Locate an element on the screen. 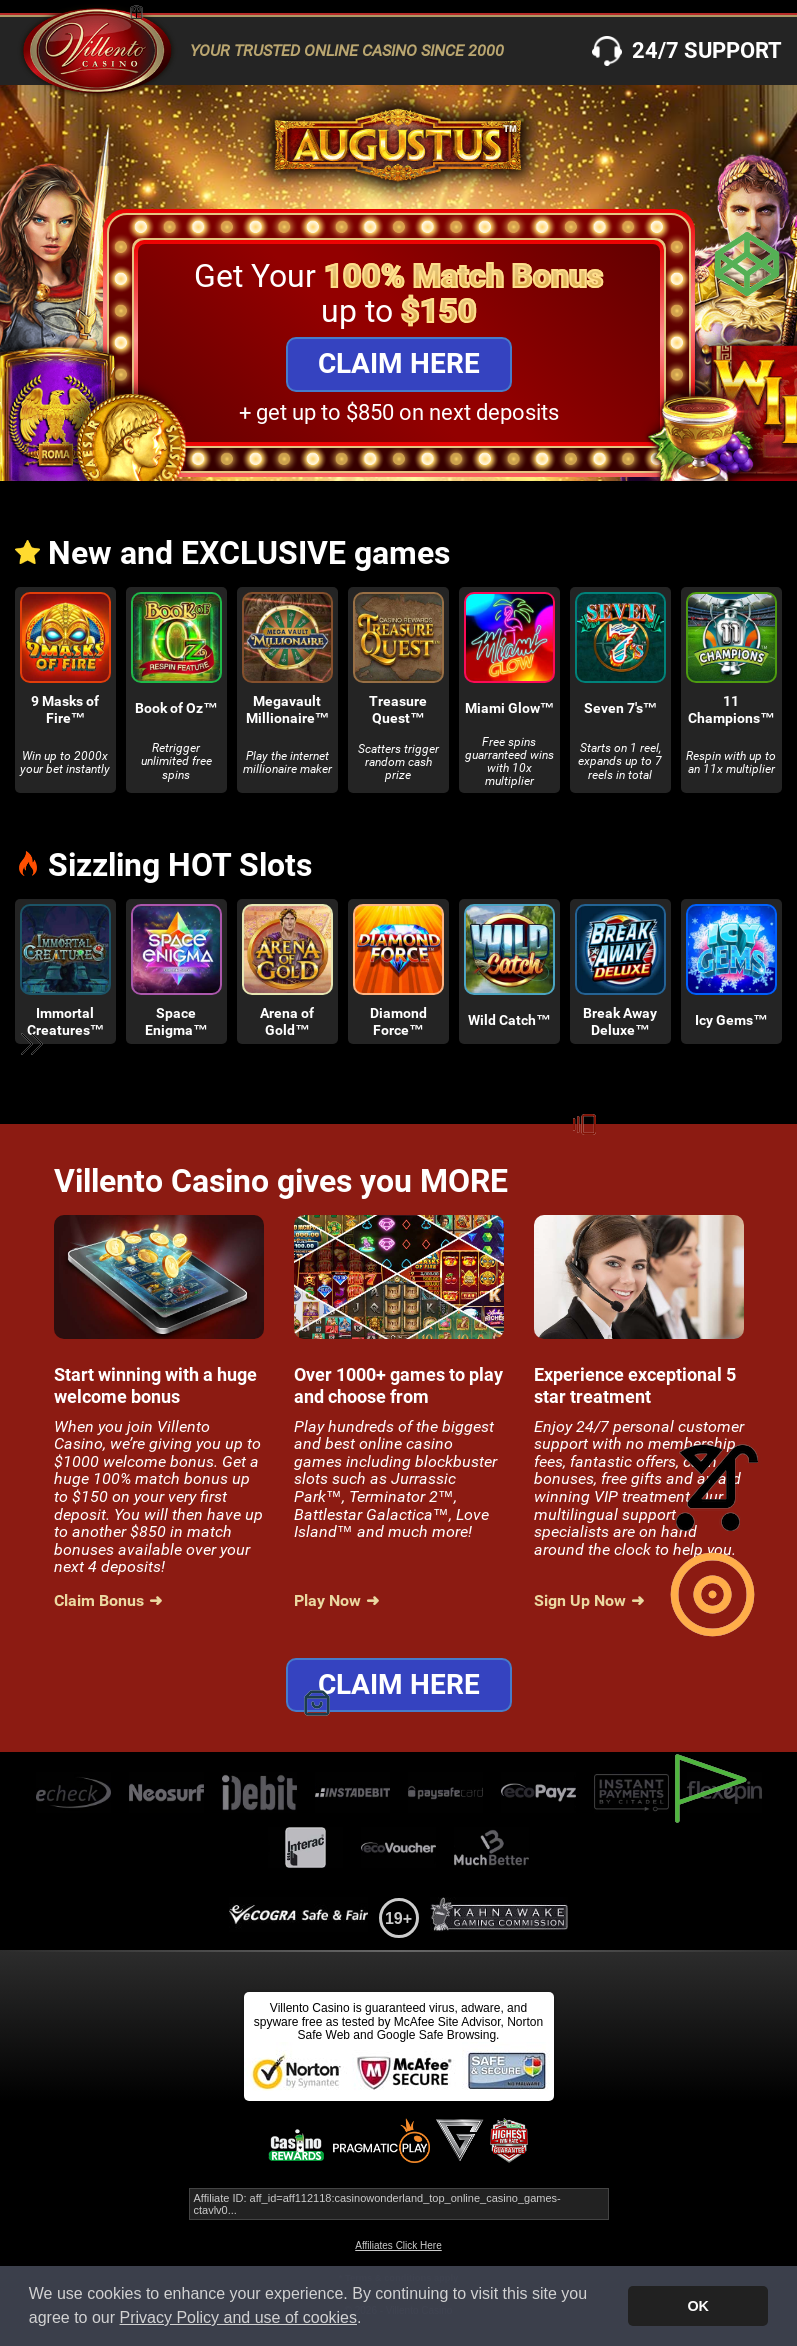 The height and width of the screenshot is (2346, 797). view clothing or apparel items is located at coordinates (136, 12).